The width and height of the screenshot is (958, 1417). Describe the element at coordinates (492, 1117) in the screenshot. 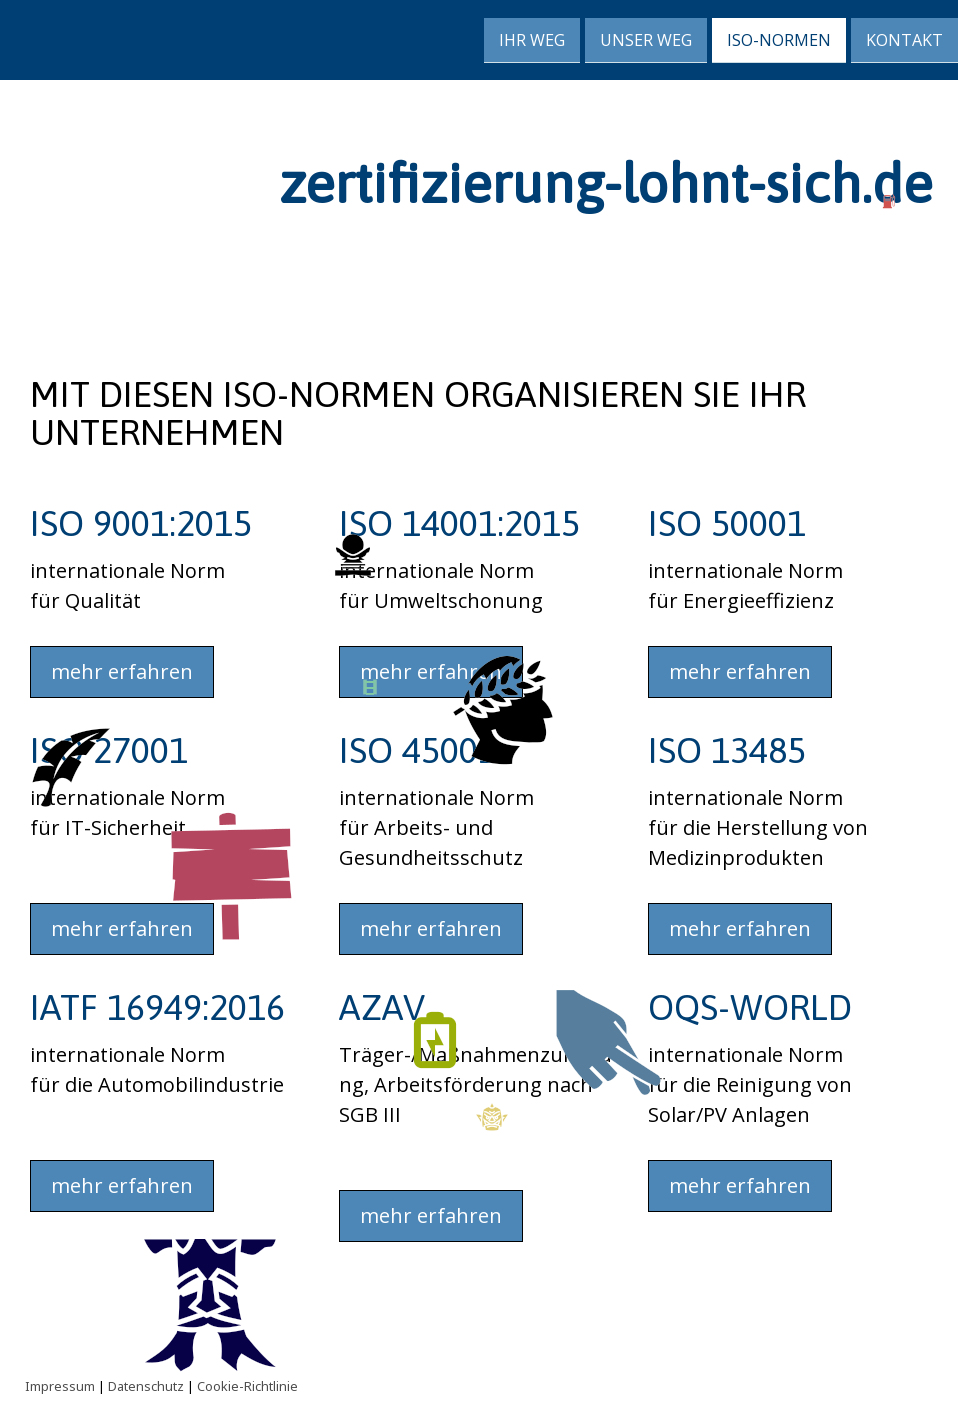

I see `select orc character or race` at that location.